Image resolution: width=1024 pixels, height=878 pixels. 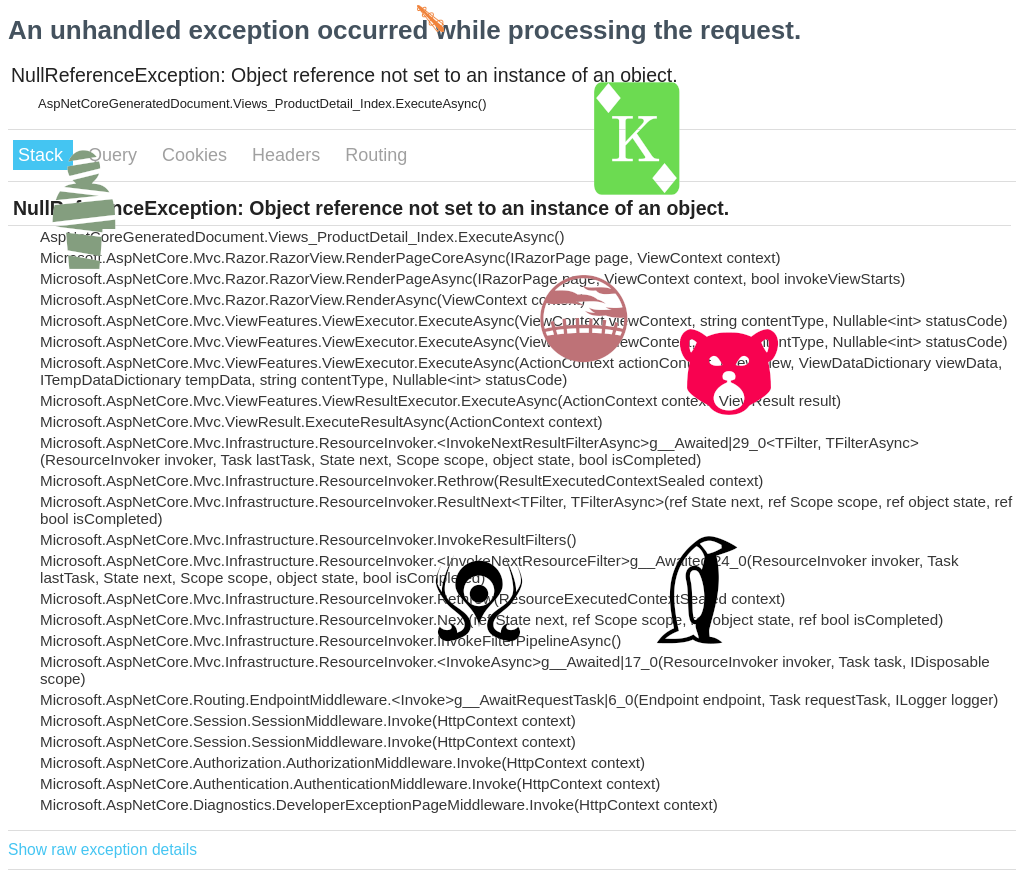 What do you see at coordinates (636, 138) in the screenshot?
I see `king of diamonds playing card` at bounding box center [636, 138].